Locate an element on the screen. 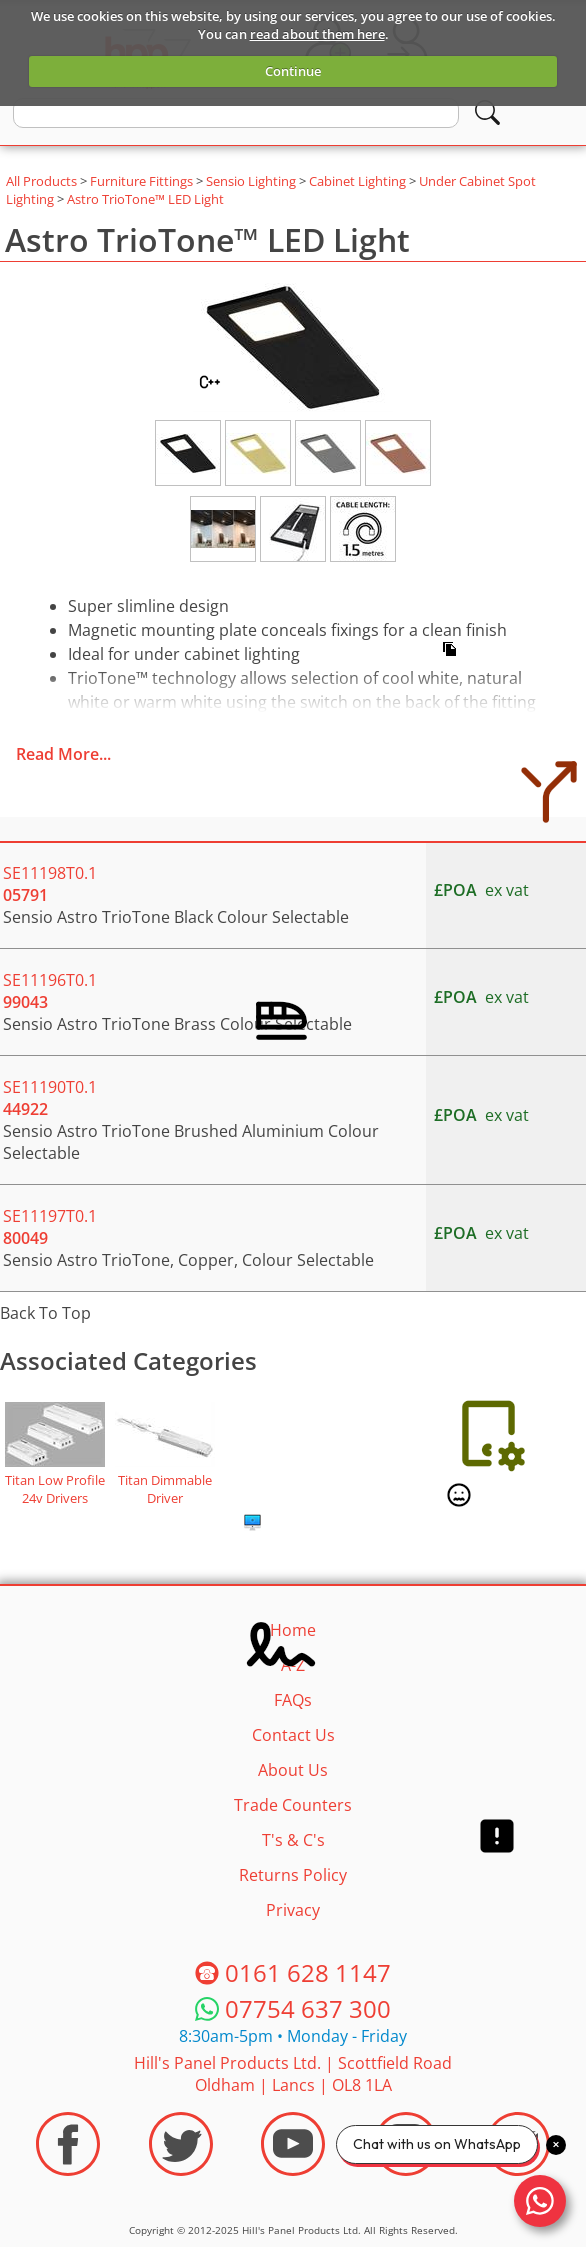  access tablet device settings is located at coordinates (488, 1433).